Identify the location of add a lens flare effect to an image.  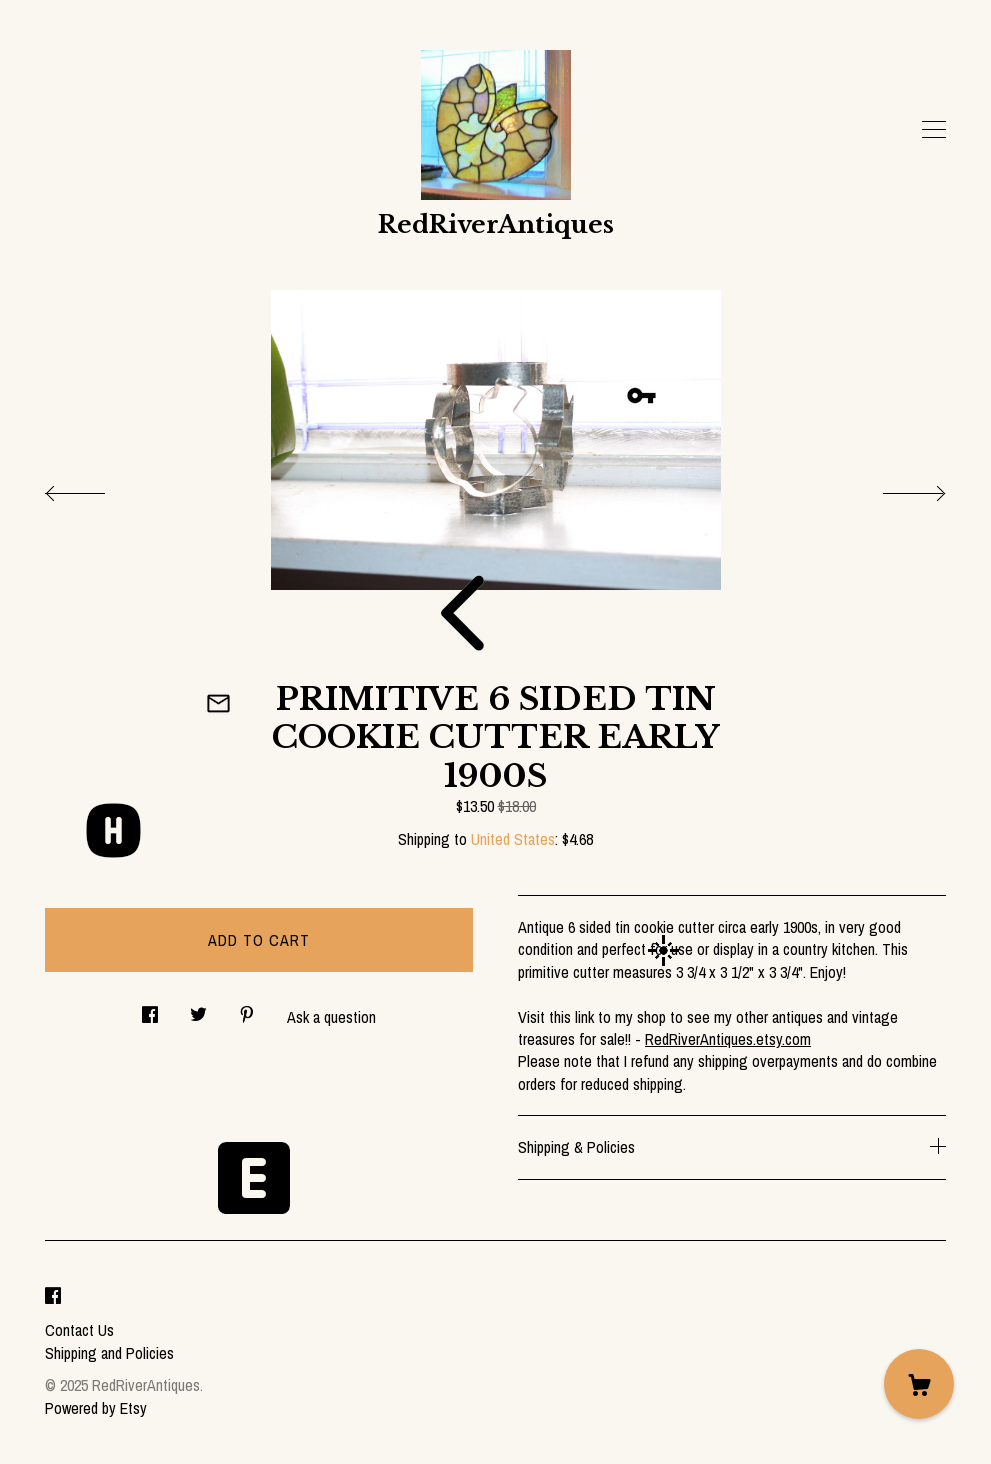
(663, 950).